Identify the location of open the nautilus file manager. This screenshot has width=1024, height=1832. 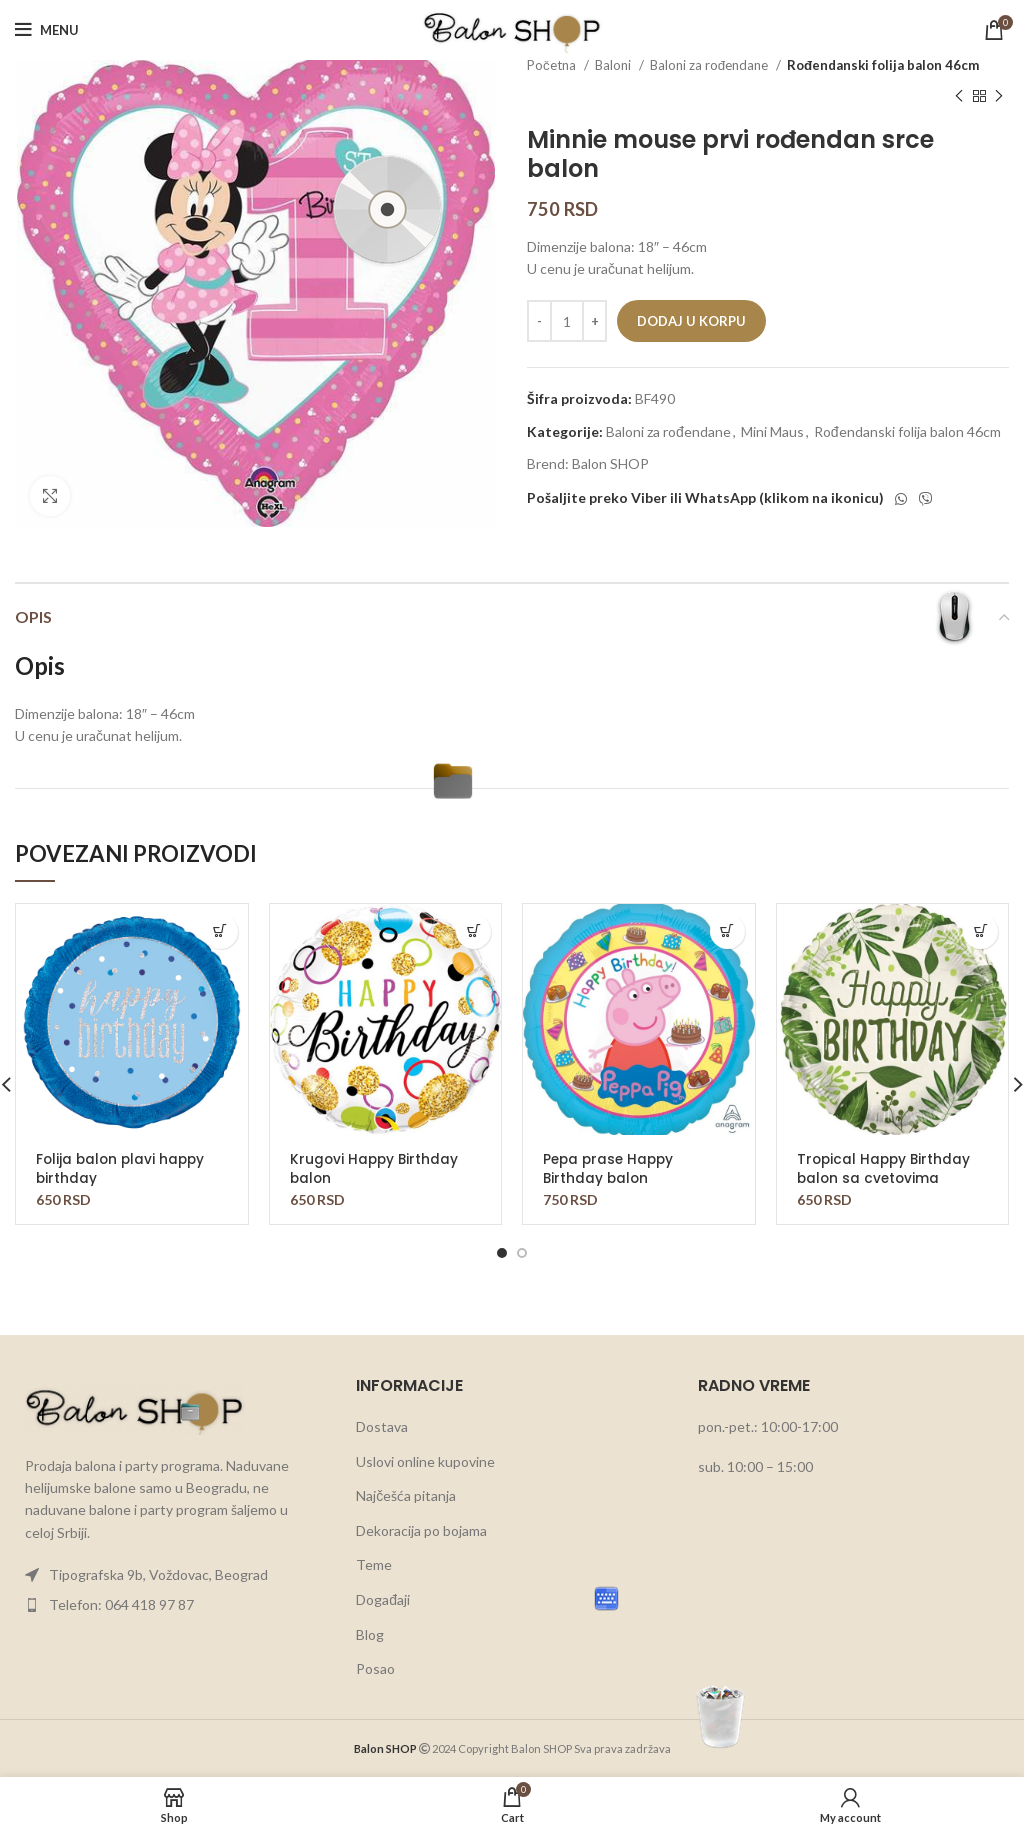
(190, 1411).